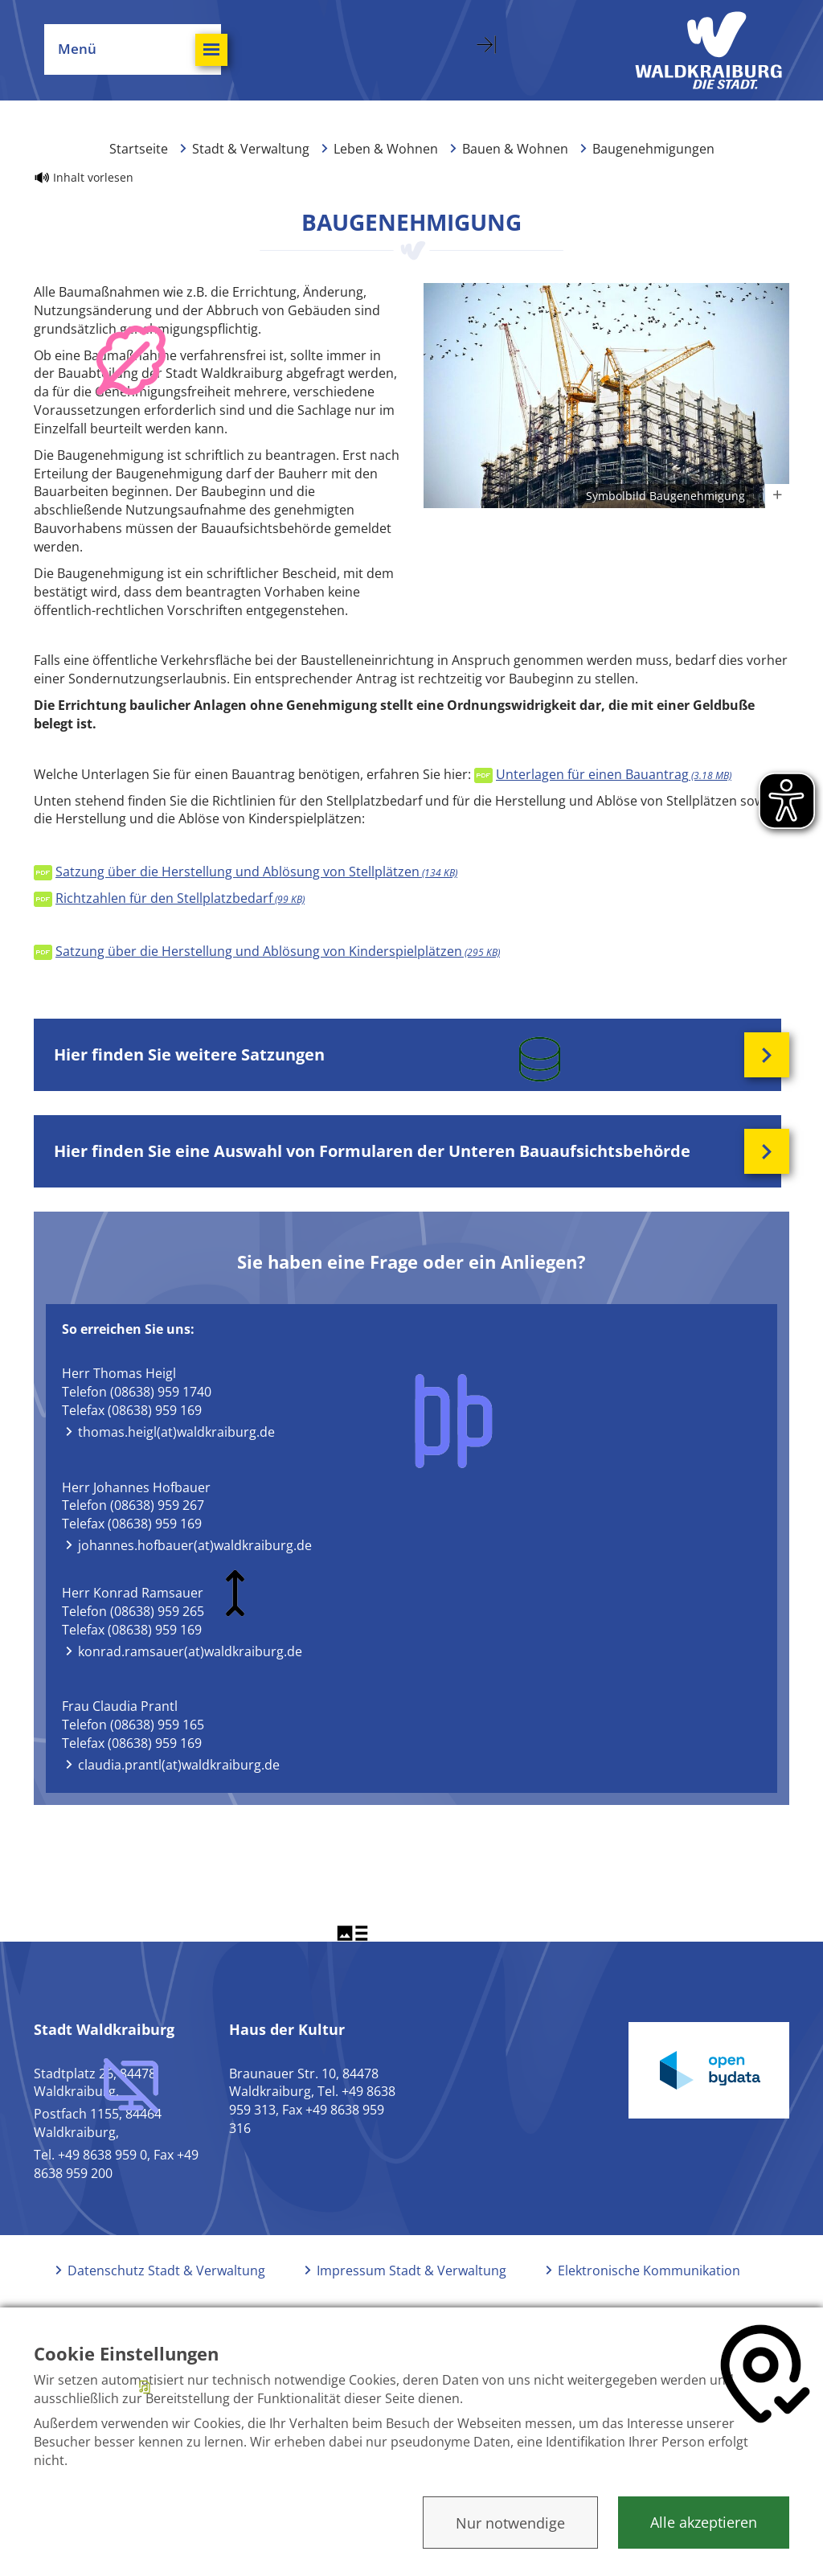 This screenshot has width=823, height=2576. What do you see at coordinates (453, 1421) in the screenshot?
I see `distribute objects from the left edge` at bounding box center [453, 1421].